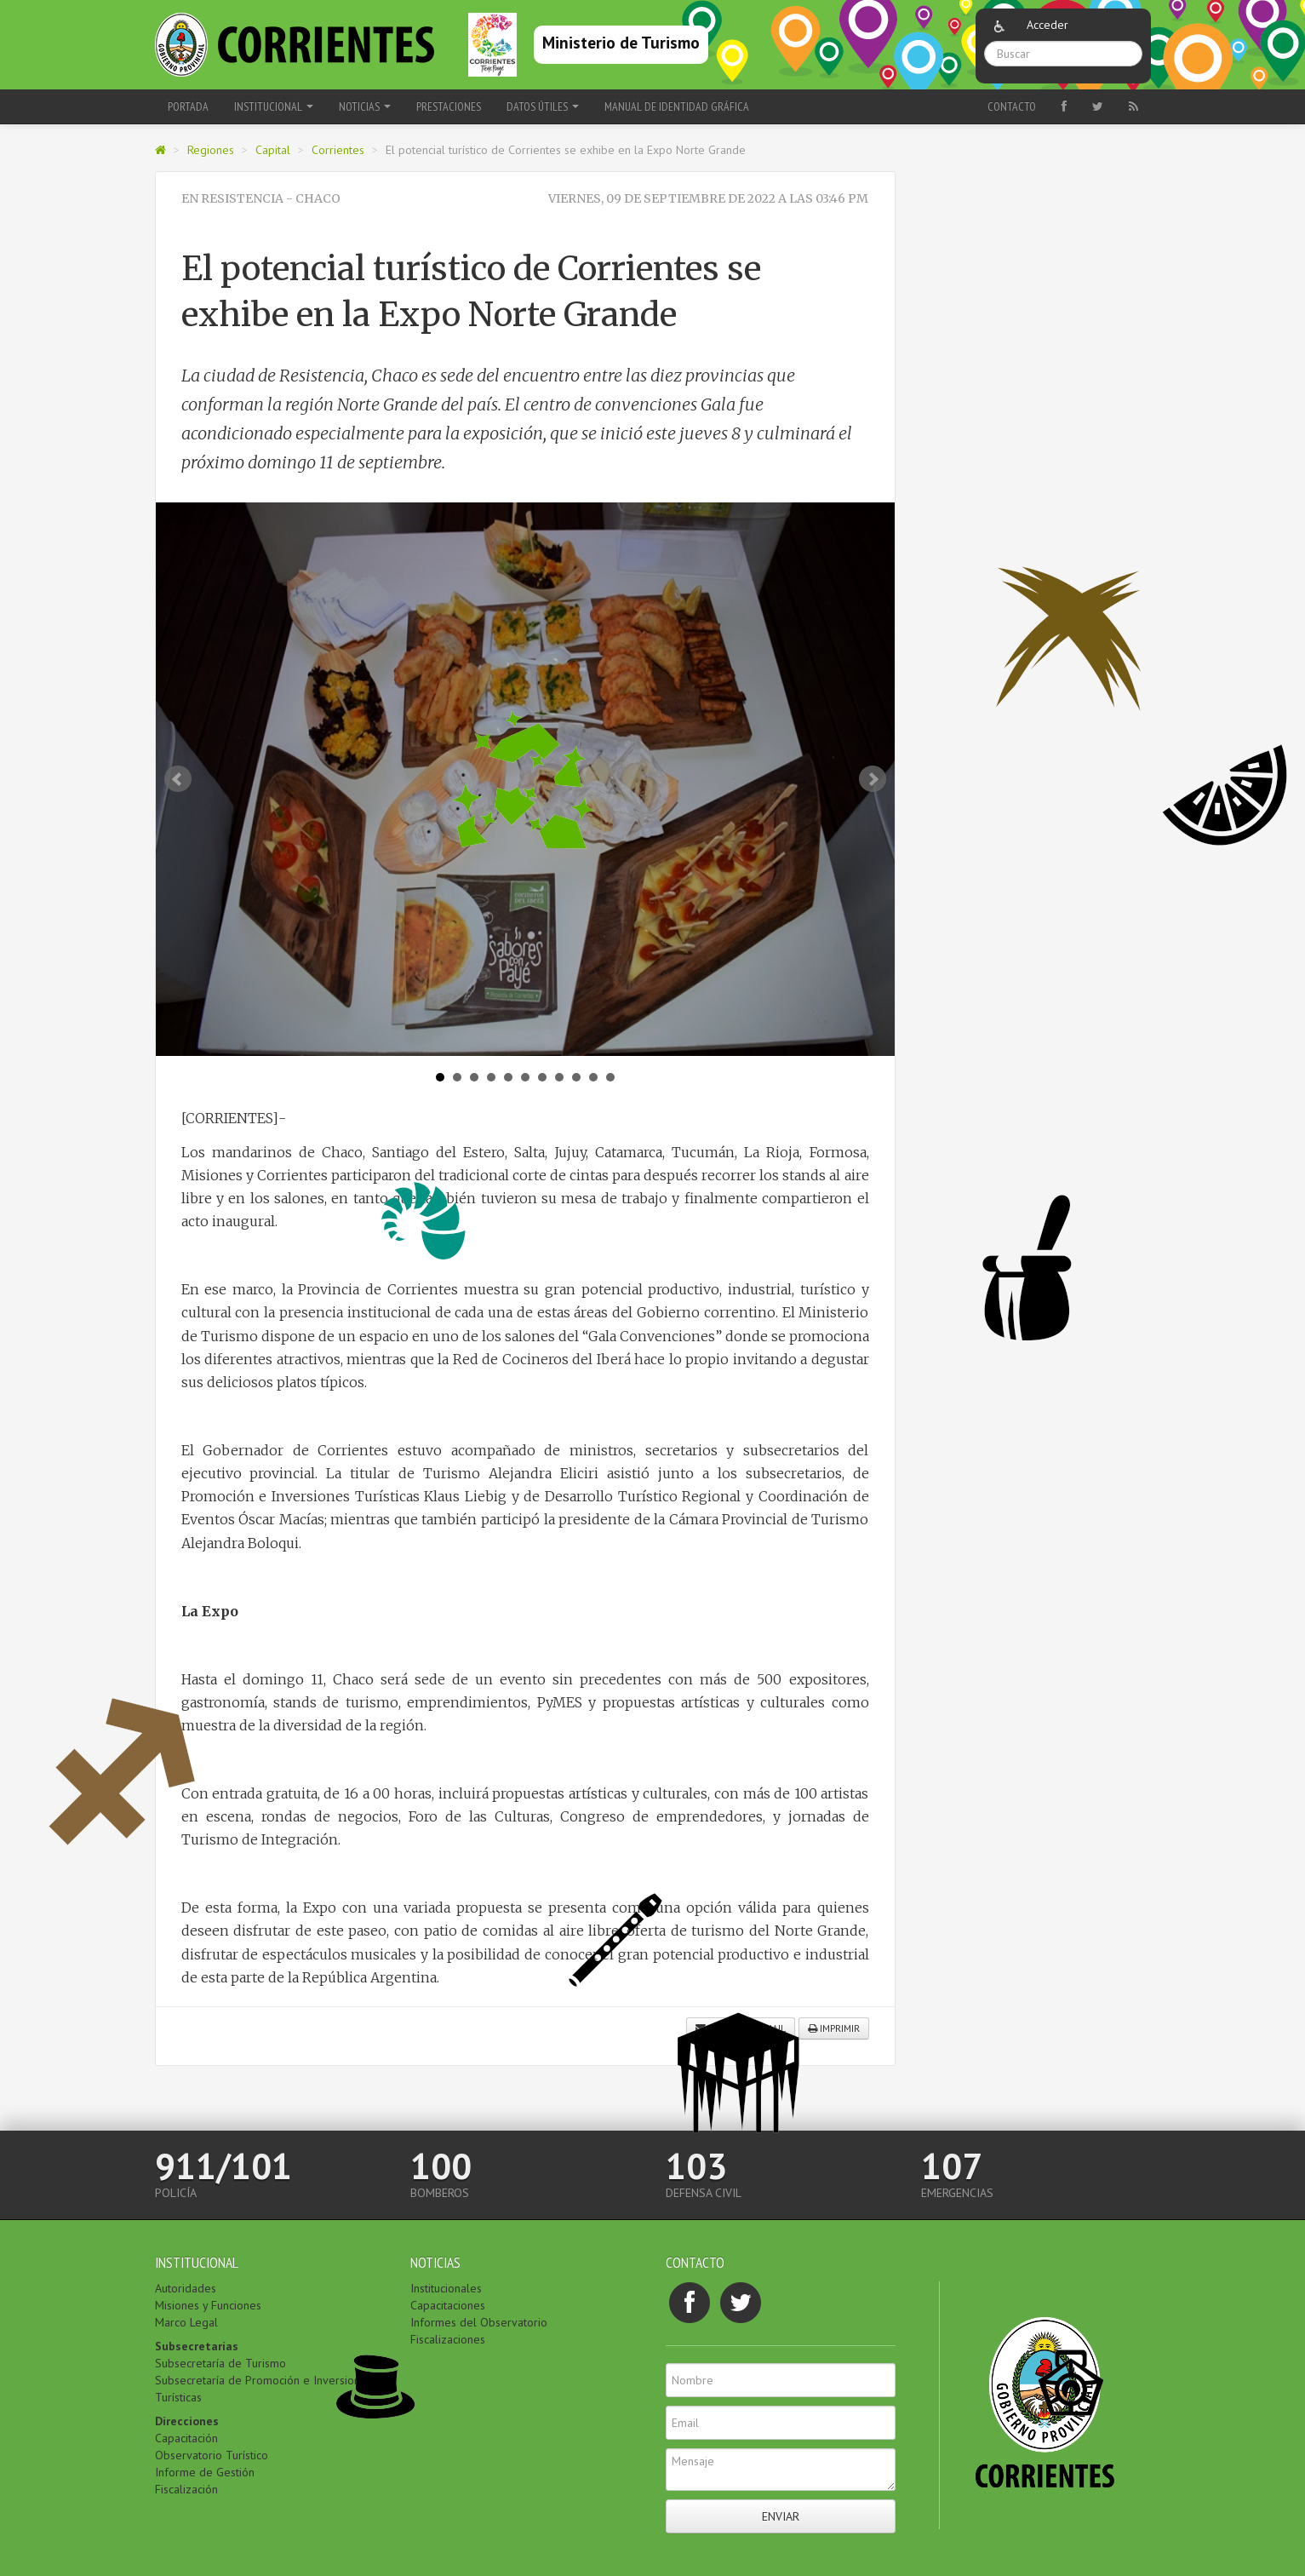  What do you see at coordinates (123, 1772) in the screenshot?
I see `view sagittarius zodiac sign` at bounding box center [123, 1772].